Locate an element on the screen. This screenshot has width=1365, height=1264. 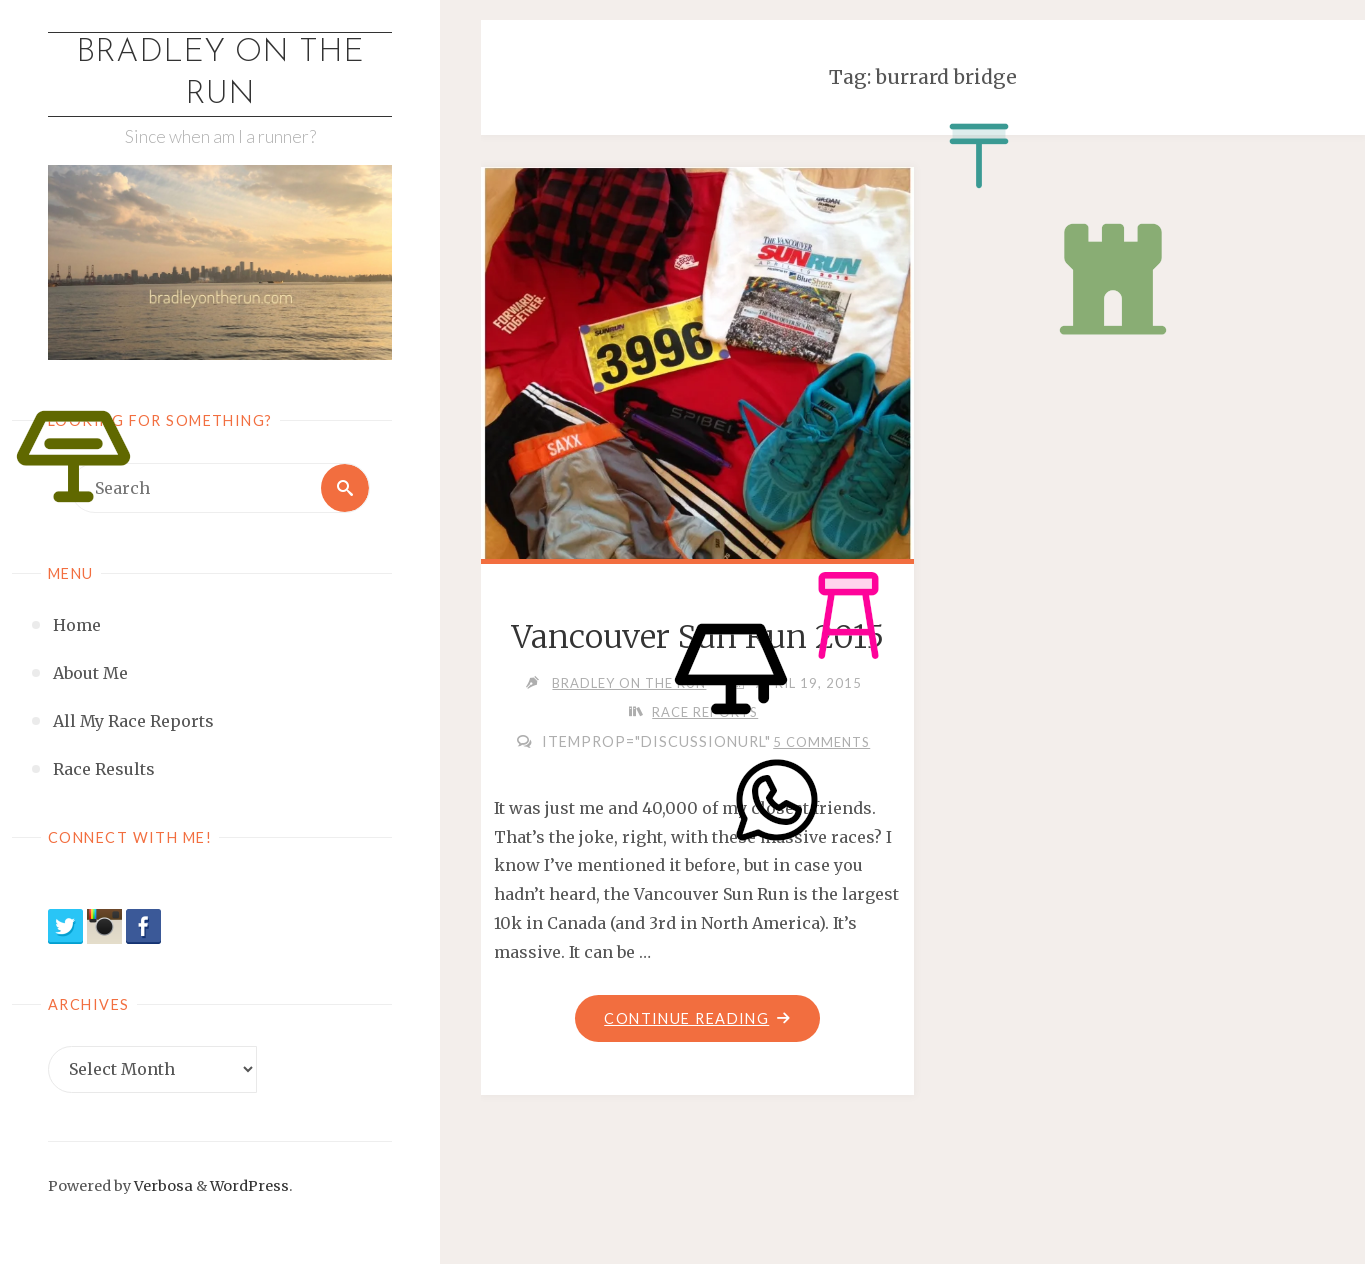
access castle or fortress-themed game features is located at coordinates (1113, 277).